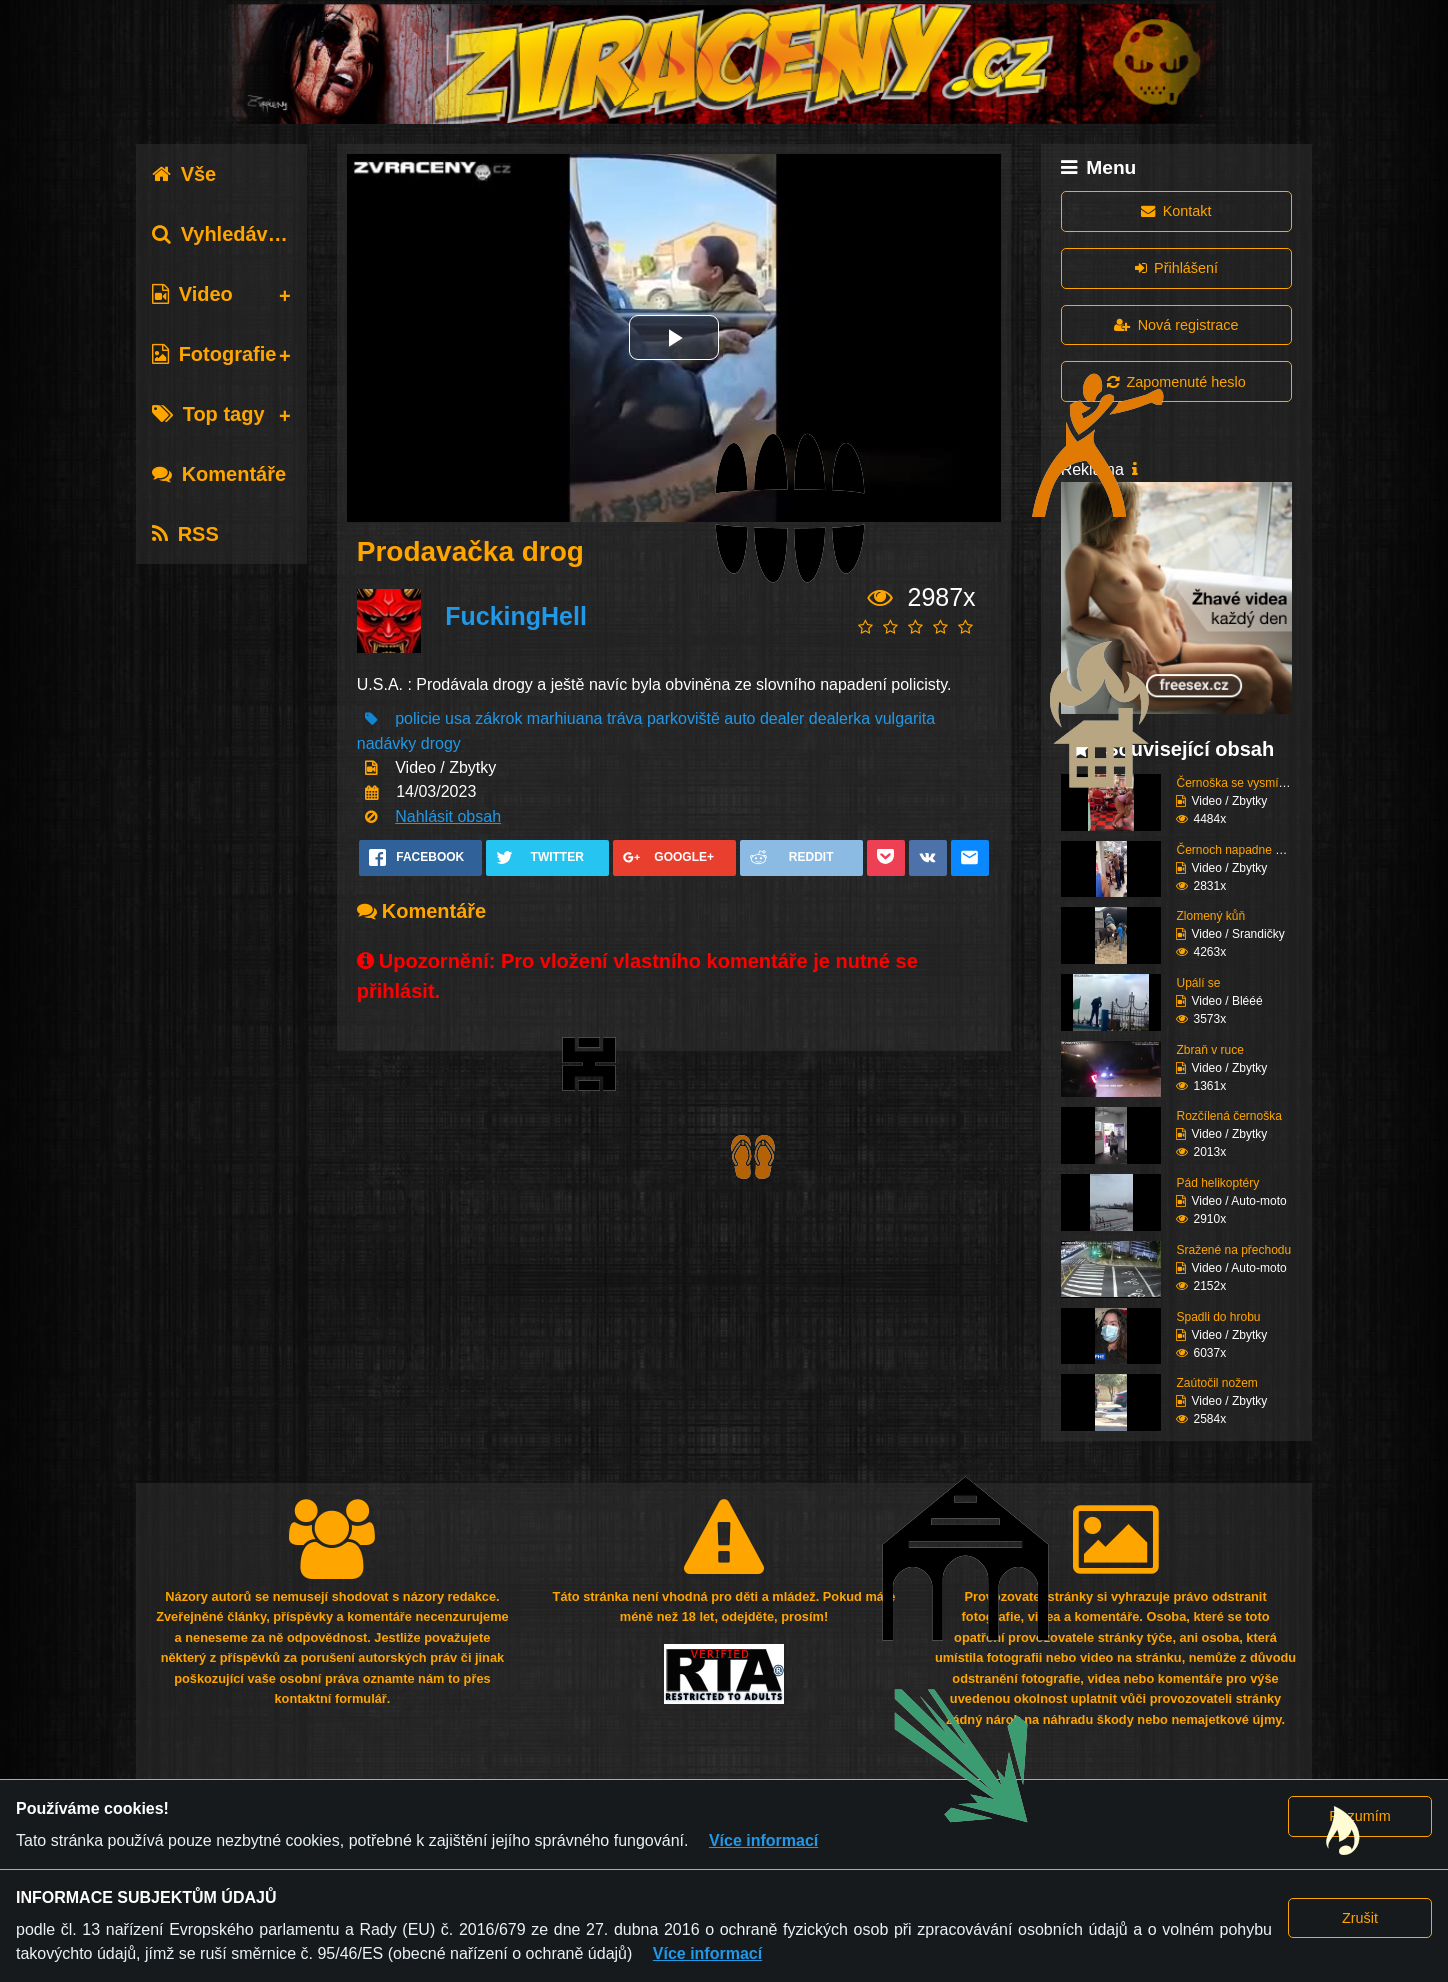  Describe the element at coordinates (589, 1064) in the screenshot. I see `abstract game element or tile` at that location.